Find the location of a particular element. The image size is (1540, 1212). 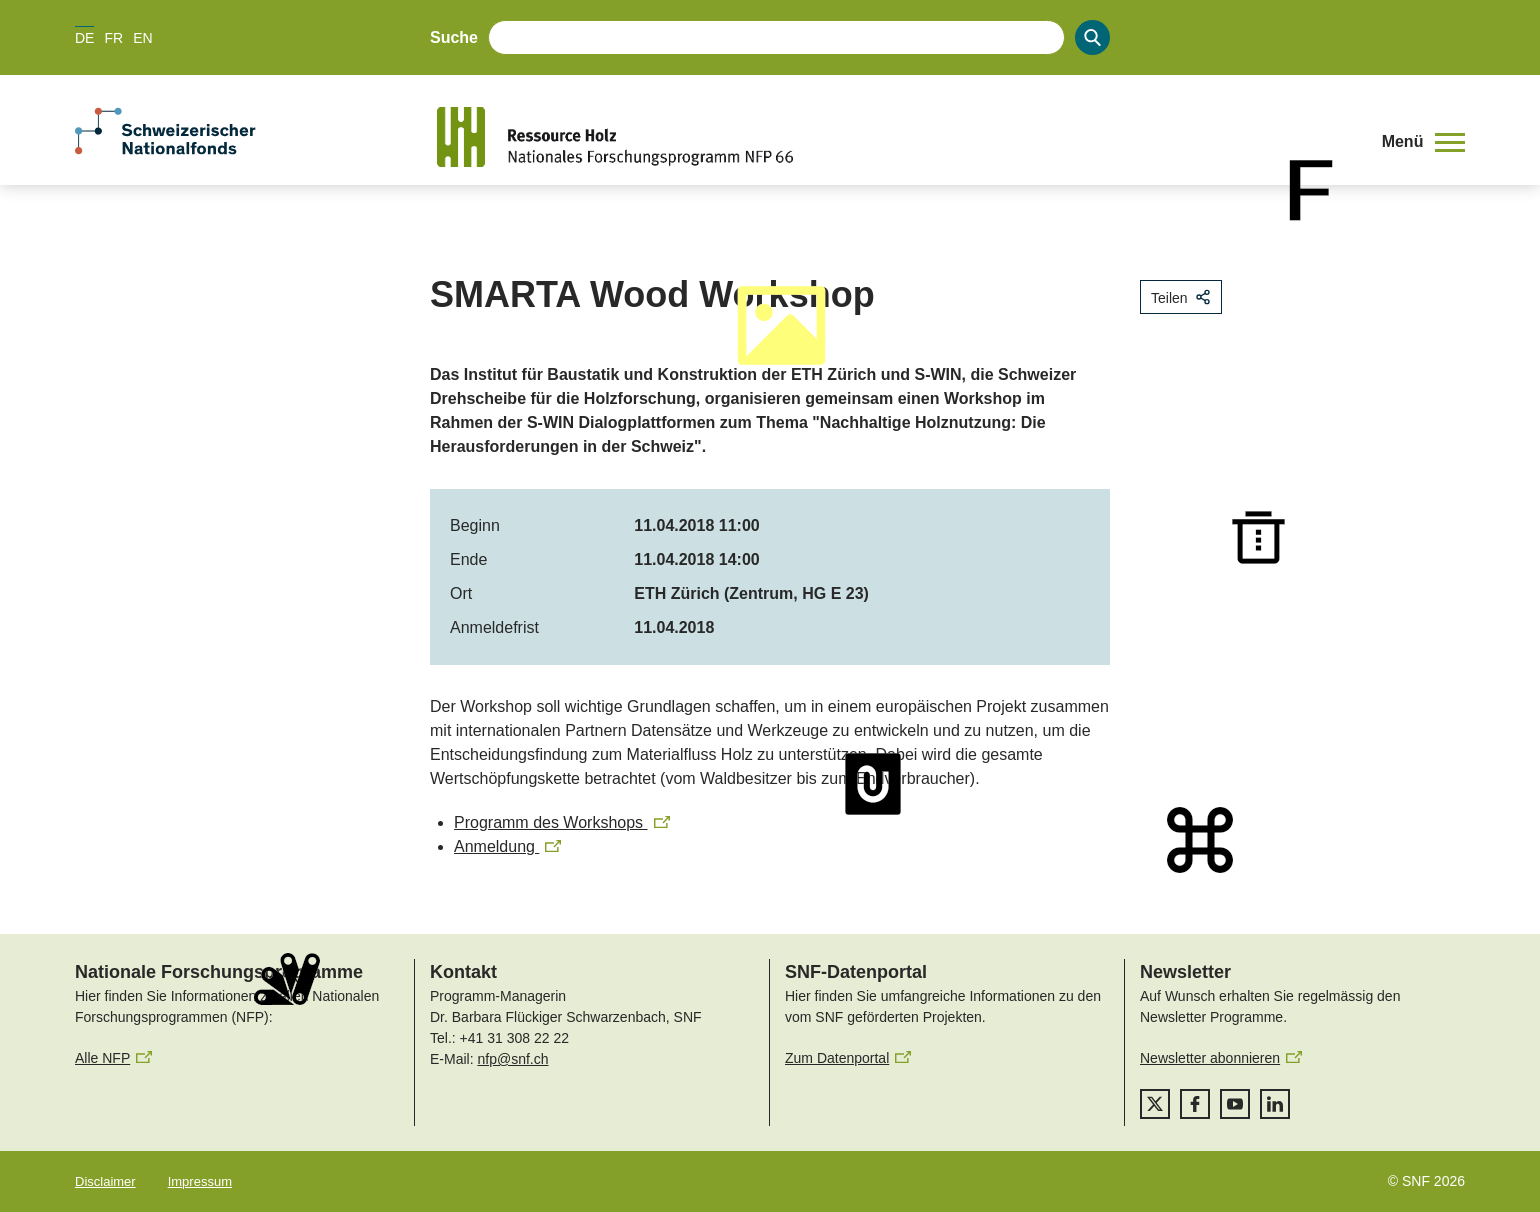

delete selected item is located at coordinates (1258, 537).